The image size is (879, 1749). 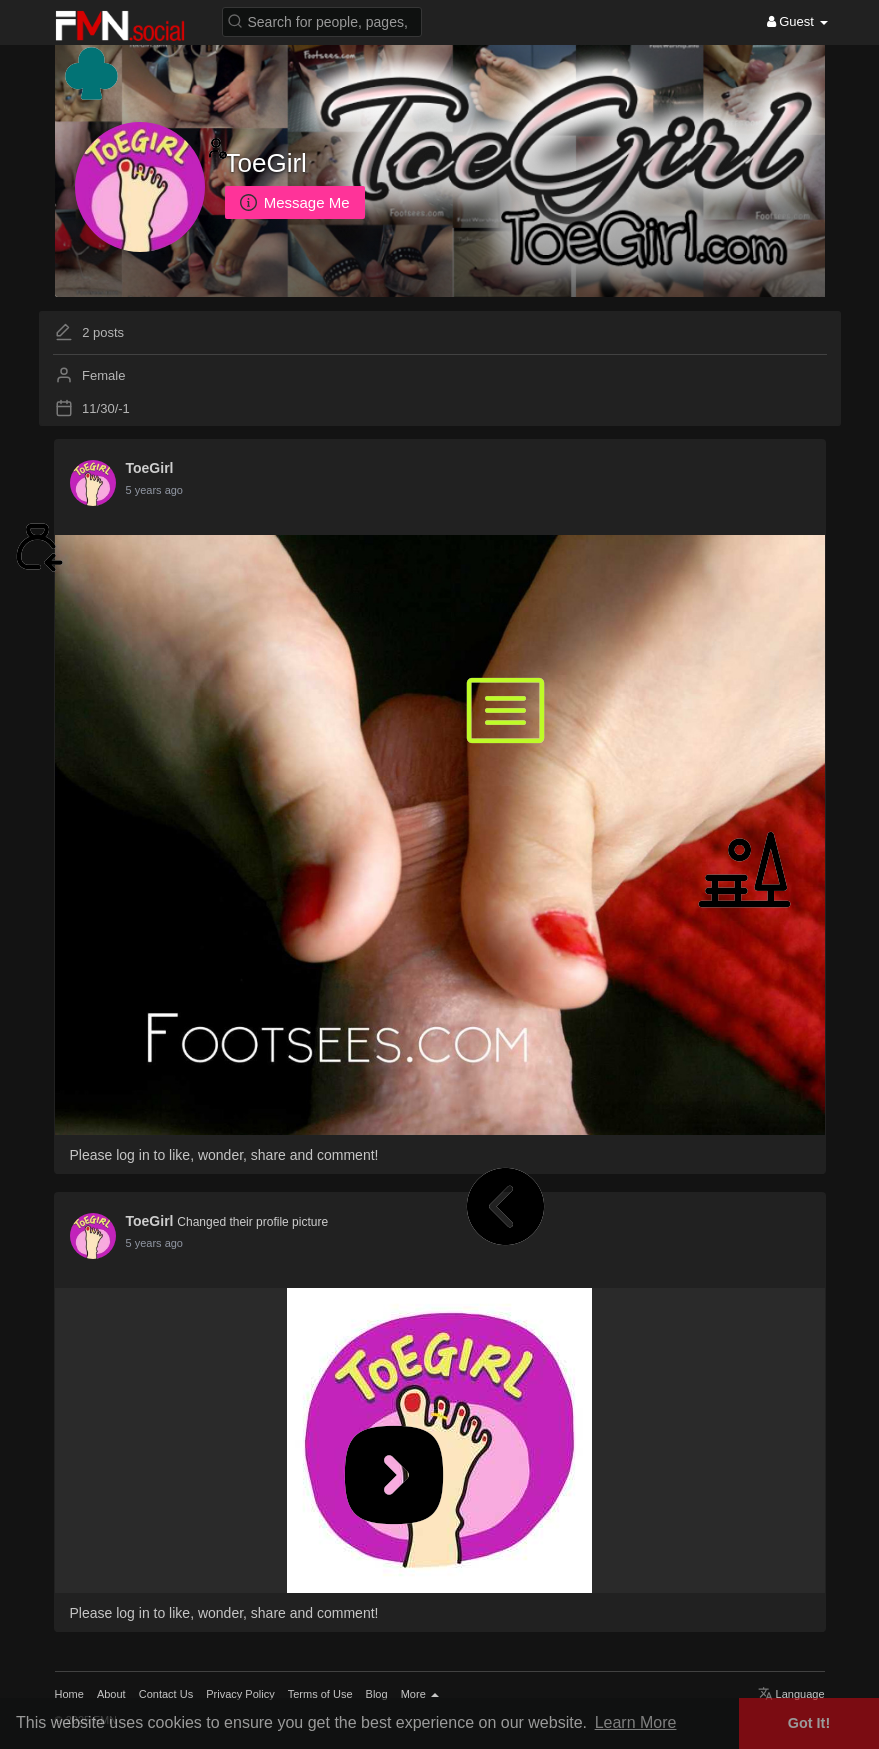 What do you see at coordinates (394, 1475) in the screenshot?
I see `go to next item or step` at bounding box center [394, 1475].